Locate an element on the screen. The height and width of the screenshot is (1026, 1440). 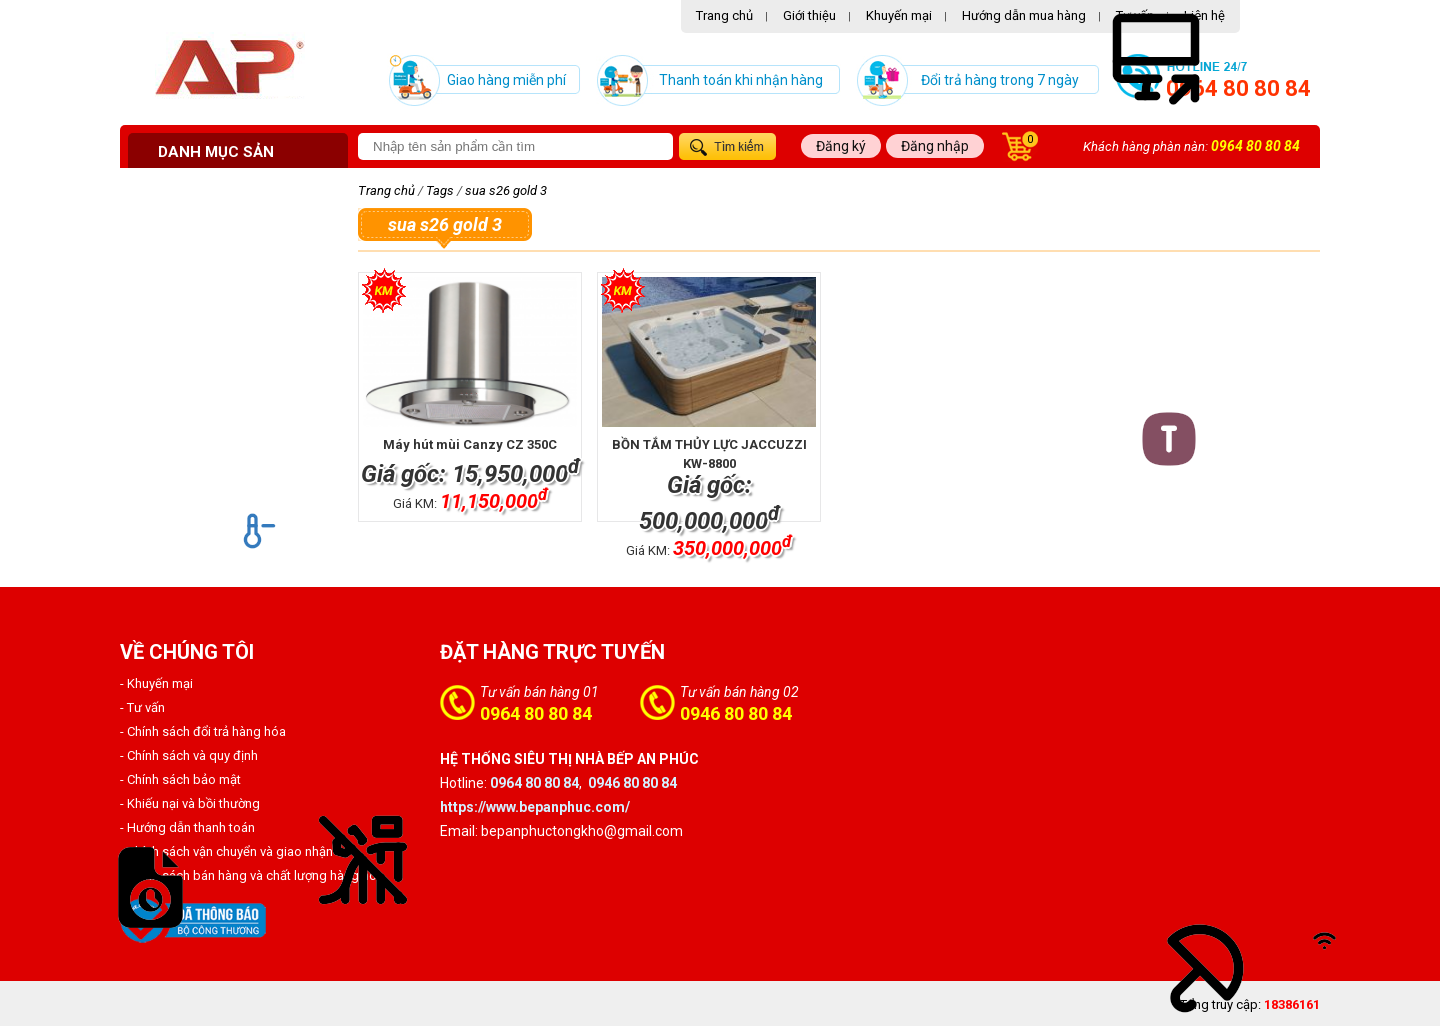
view file history or recent activity is located at coordinates (150, 887).